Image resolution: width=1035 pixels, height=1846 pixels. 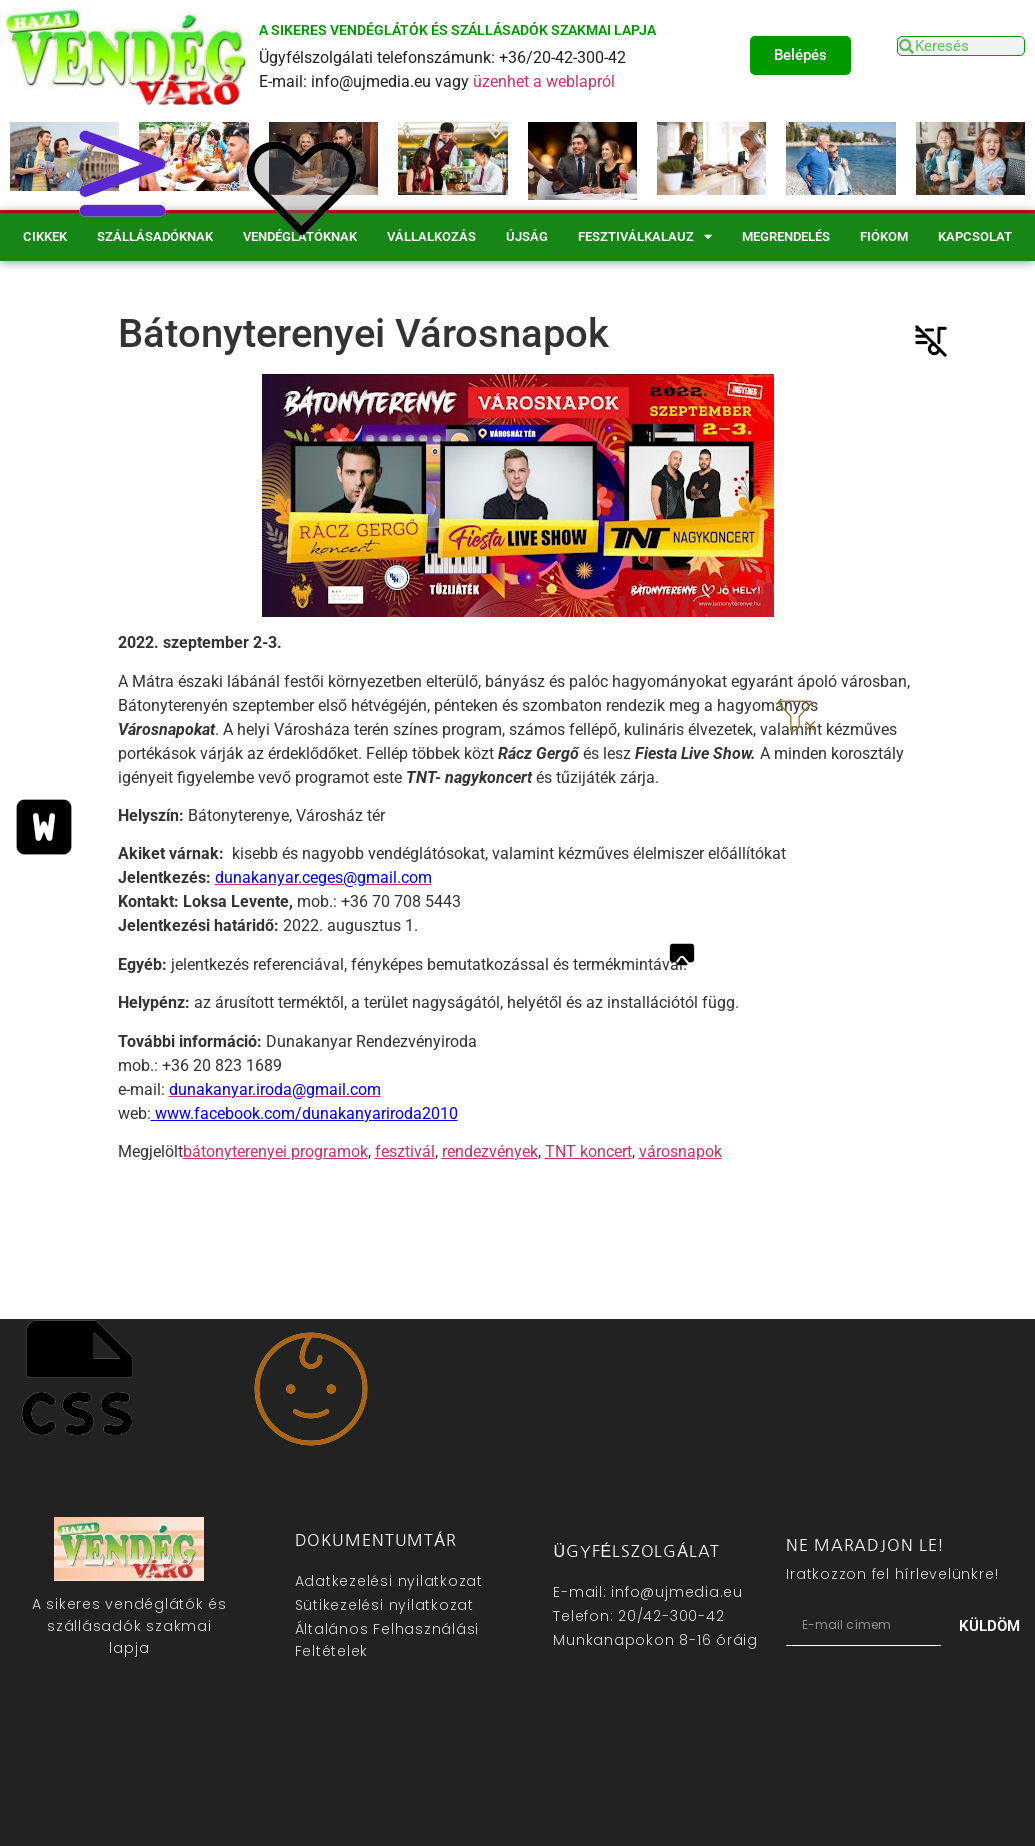 What do you see at coordinates (79, 1382) in the screenshot?
I see `a CSS stylesheet file` at bounding box center [79, 1382].